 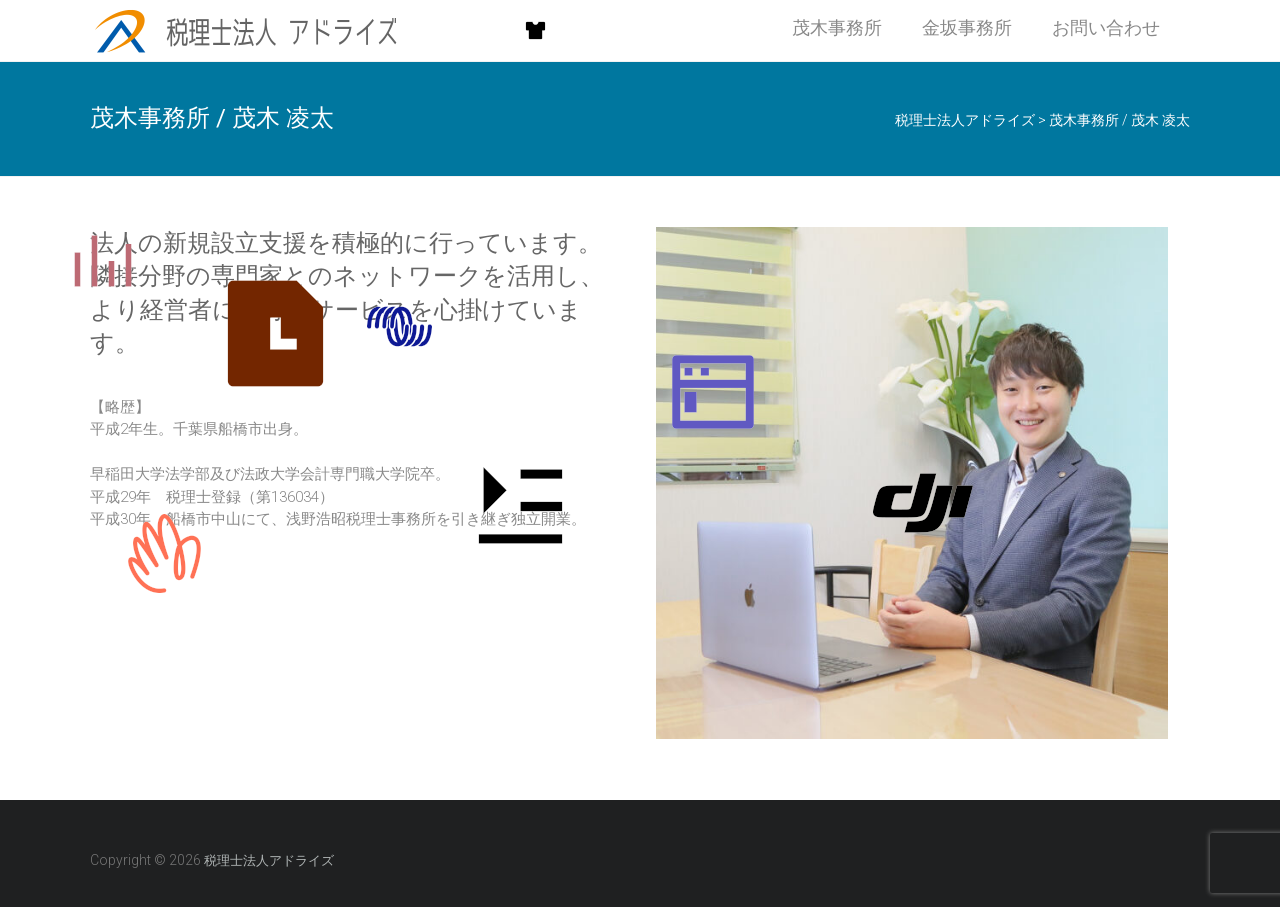 I want to click on collapse the side menu or navigation panel, so click(x=520, y=506).